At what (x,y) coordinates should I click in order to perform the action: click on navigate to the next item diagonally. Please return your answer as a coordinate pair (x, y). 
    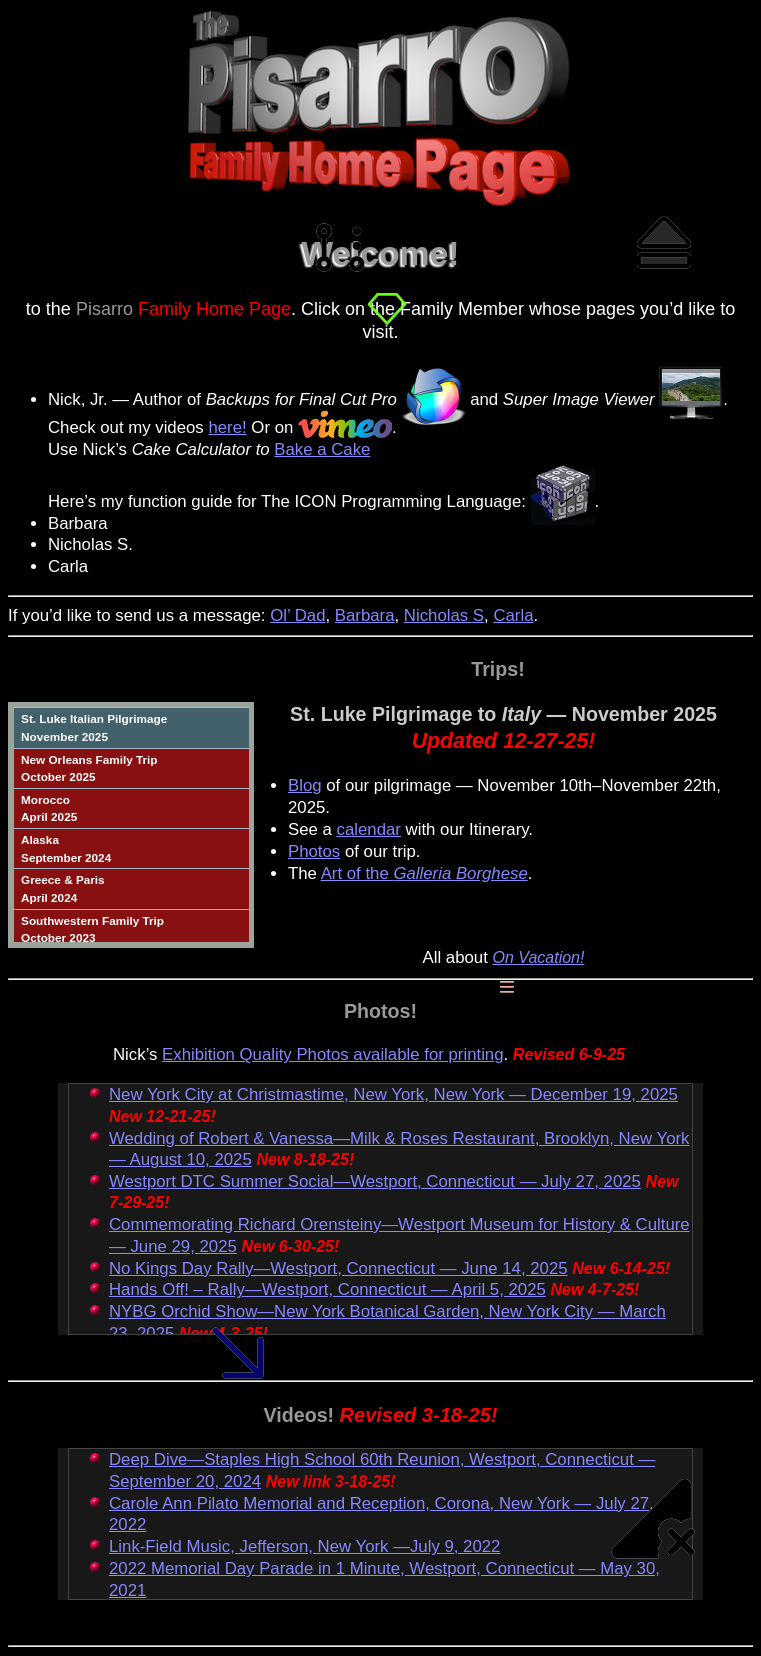
    Looking at the image, I should click on (236, 1351).